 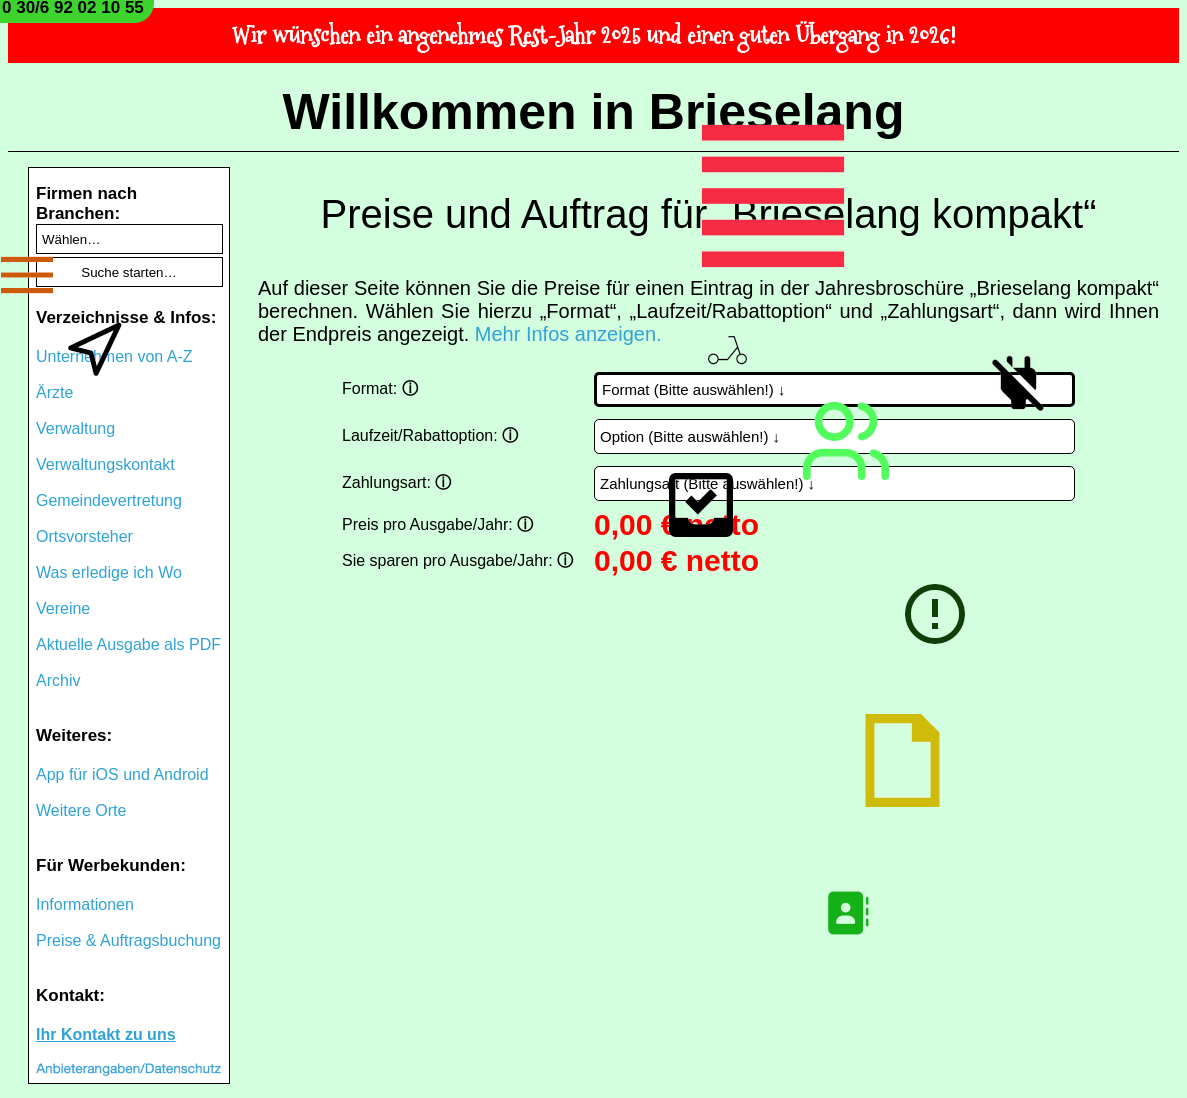 I want to click on select scooter as transportation mode, so click(x=727, y=351).